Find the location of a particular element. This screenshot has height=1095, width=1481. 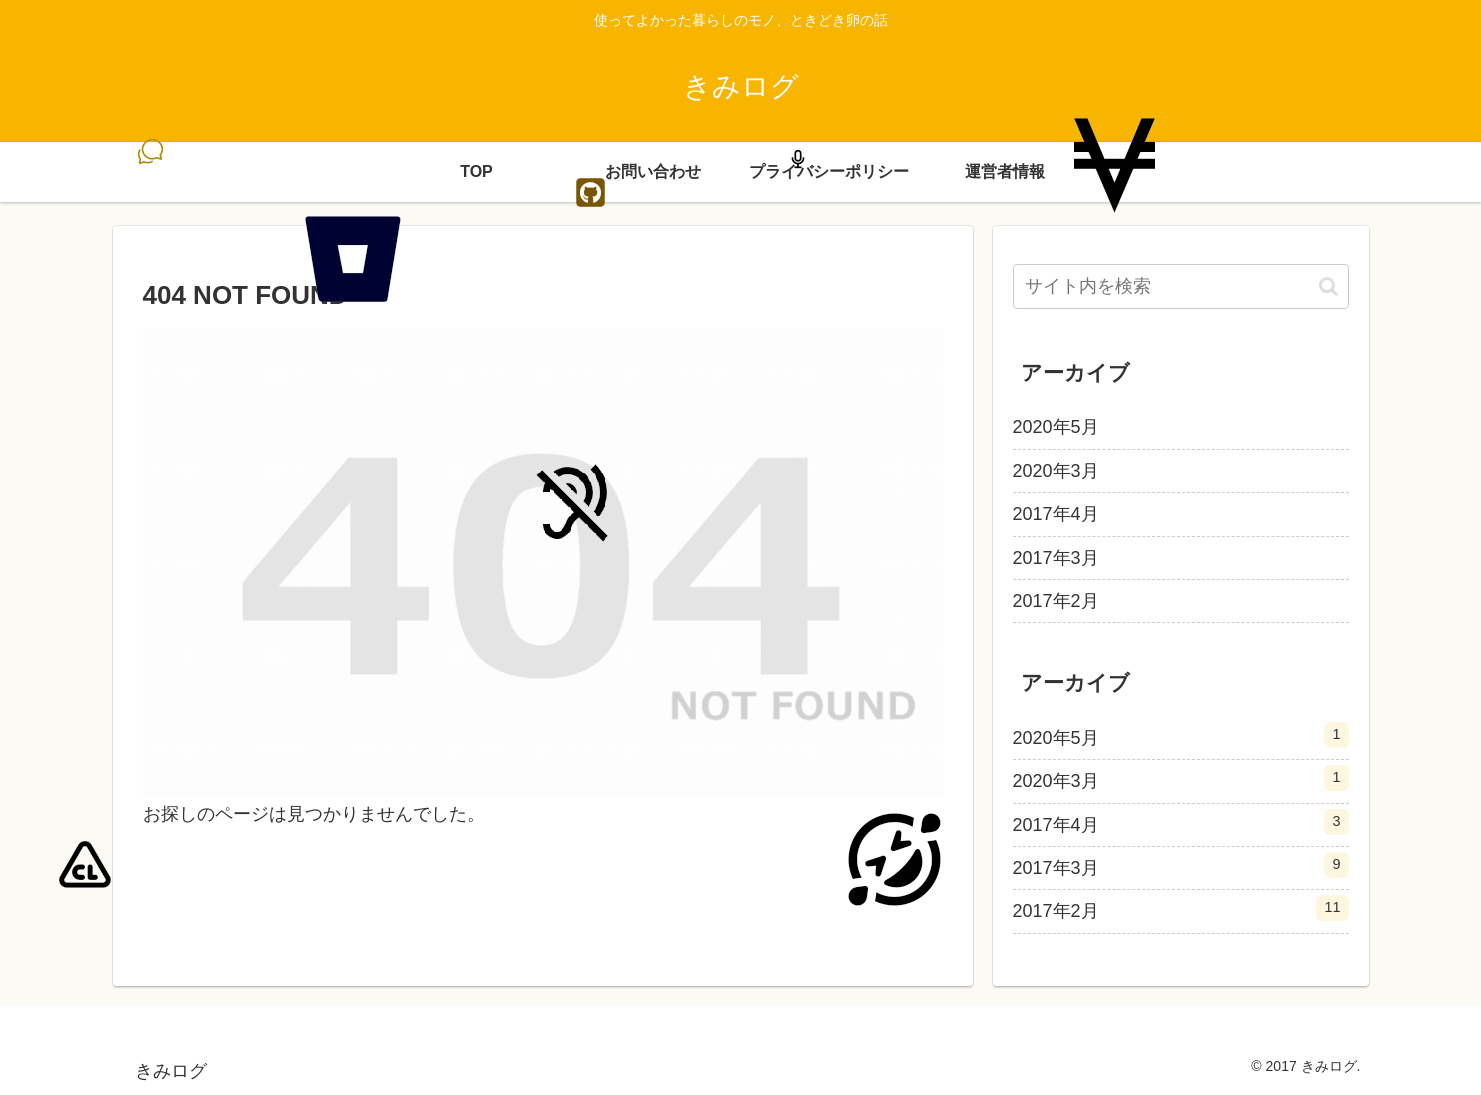

indicates hearing accessibility features are disabled is located at coordinates (575, 503).